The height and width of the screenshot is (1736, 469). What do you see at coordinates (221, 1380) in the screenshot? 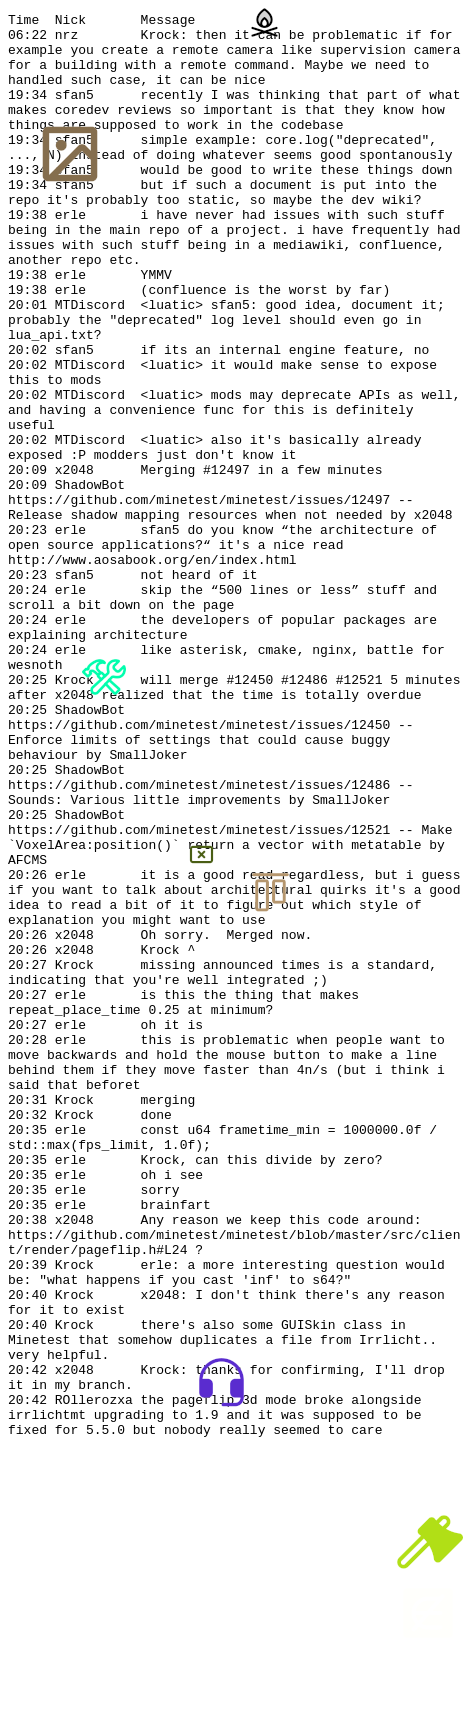
I see `contact customer support` at bounding box center [221, 1380].